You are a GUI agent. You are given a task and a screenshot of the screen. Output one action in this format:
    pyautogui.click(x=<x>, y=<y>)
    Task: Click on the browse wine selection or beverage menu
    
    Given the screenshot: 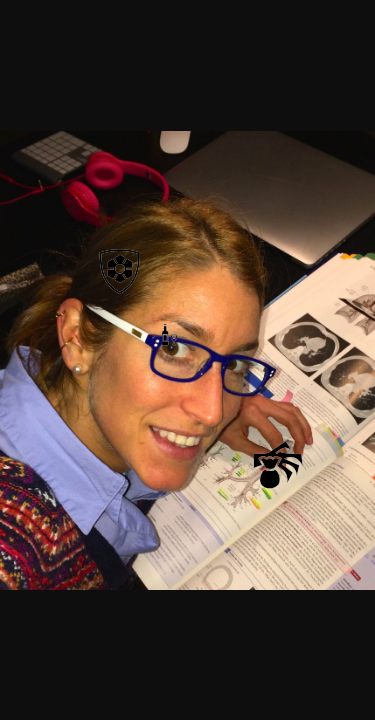 What is the action you would take?
    pyautogui.click(x=169, y=334)
    